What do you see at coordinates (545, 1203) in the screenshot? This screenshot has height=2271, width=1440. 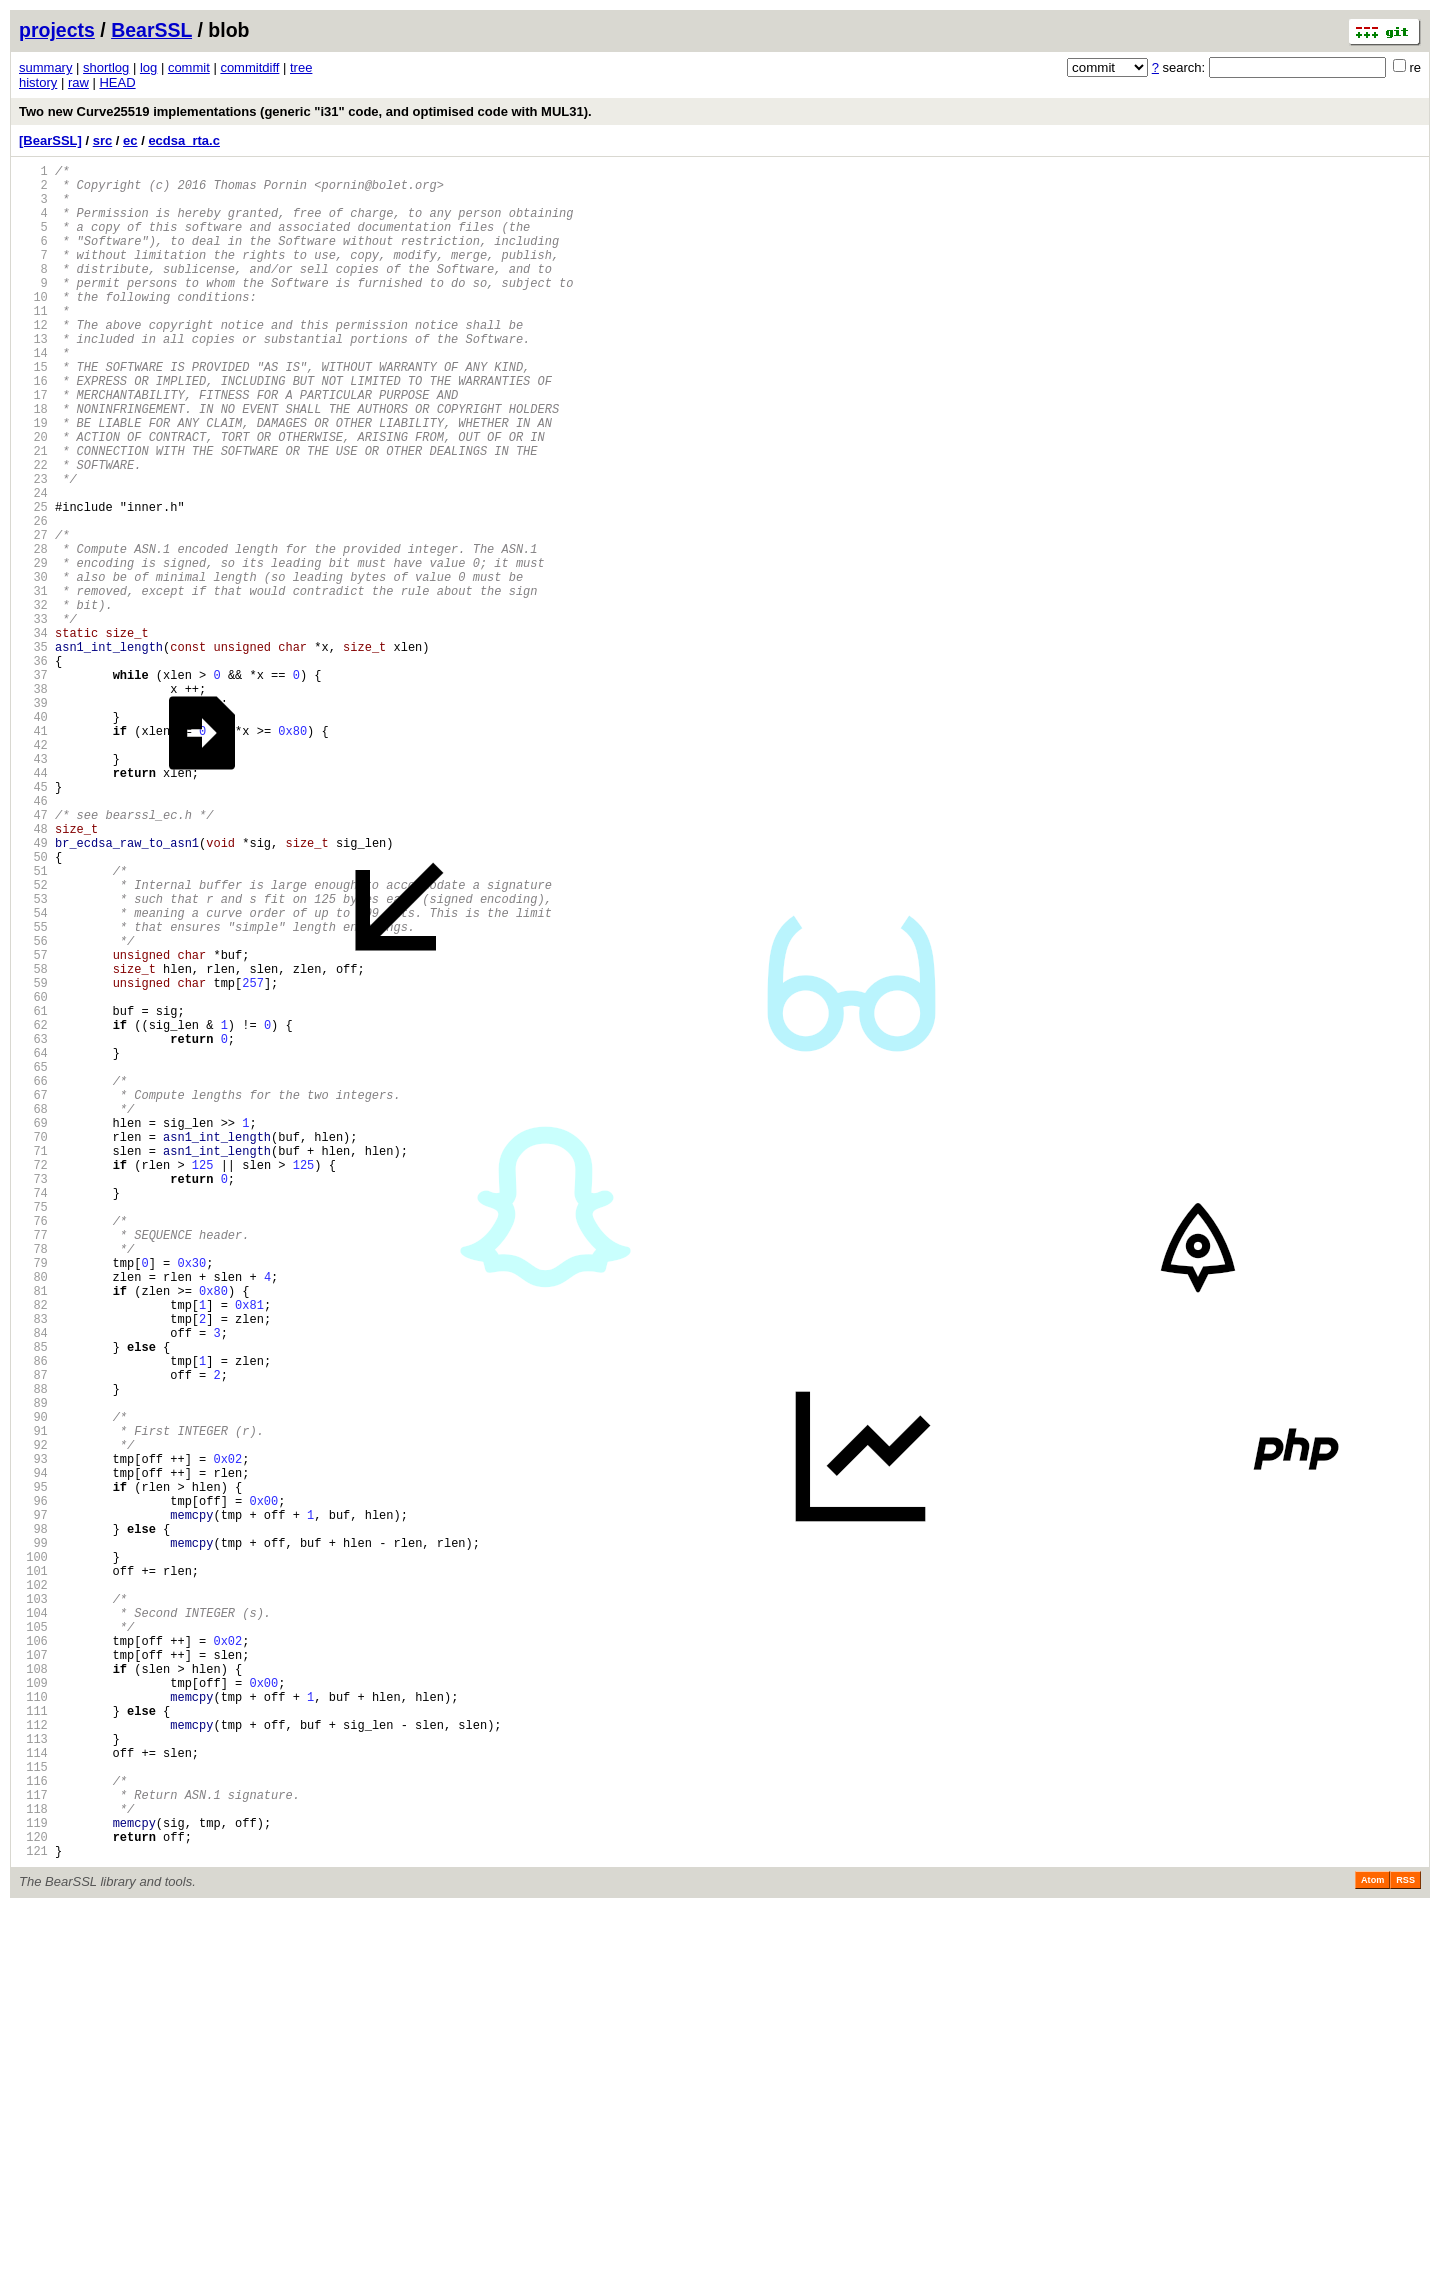 I see `open snapchat` at bounding box center [545, 1203].